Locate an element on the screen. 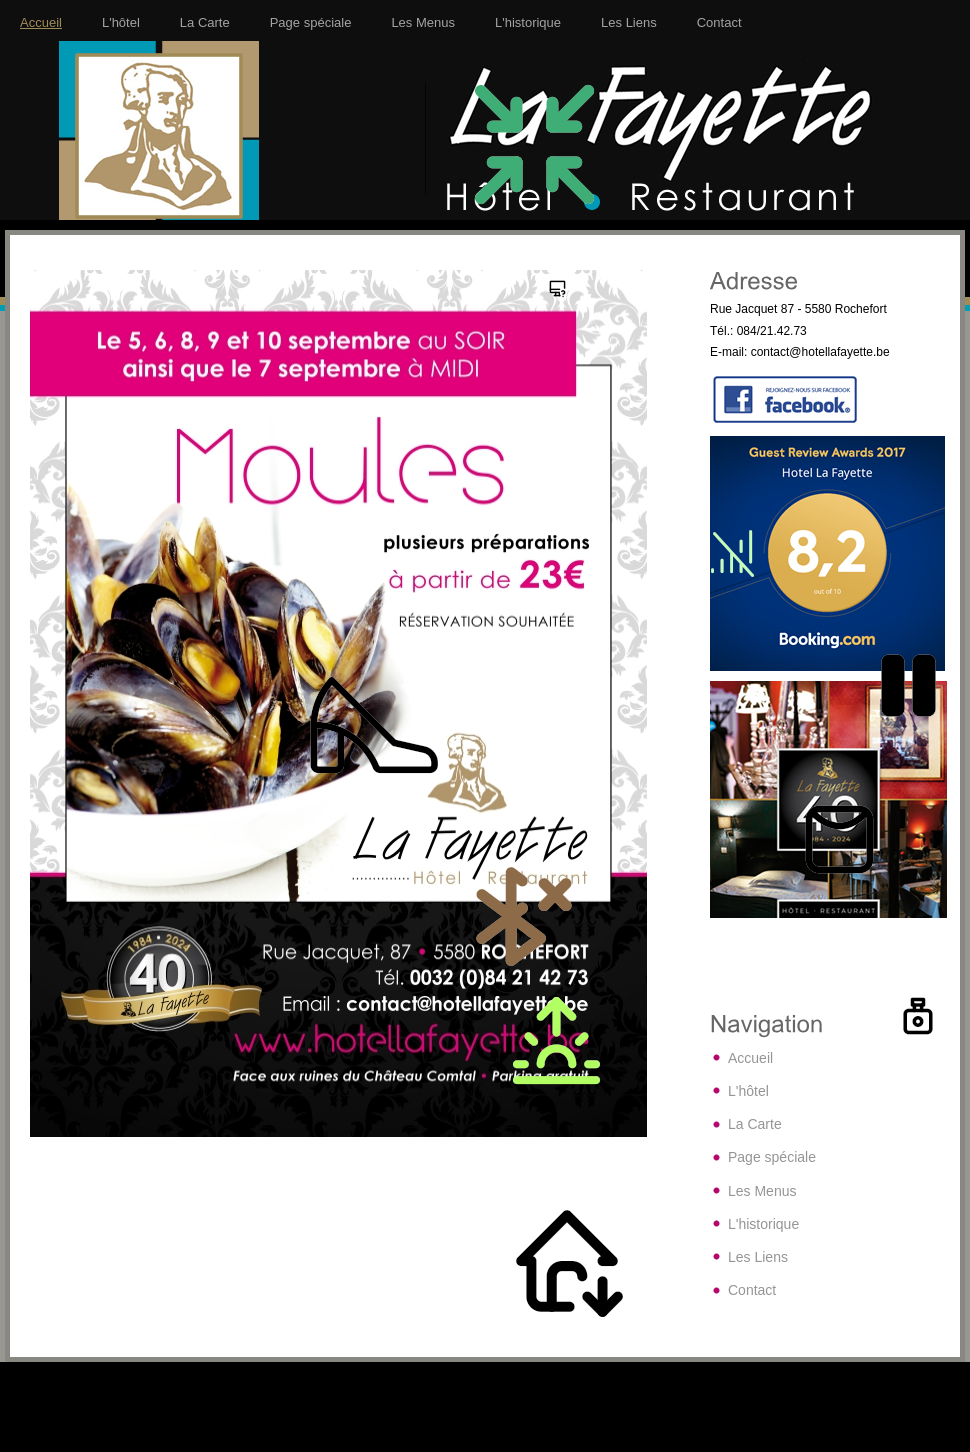 This screenshot has height=1452, width=970. indicates no cellular signal or network connection is located at coordinates (733, 554).